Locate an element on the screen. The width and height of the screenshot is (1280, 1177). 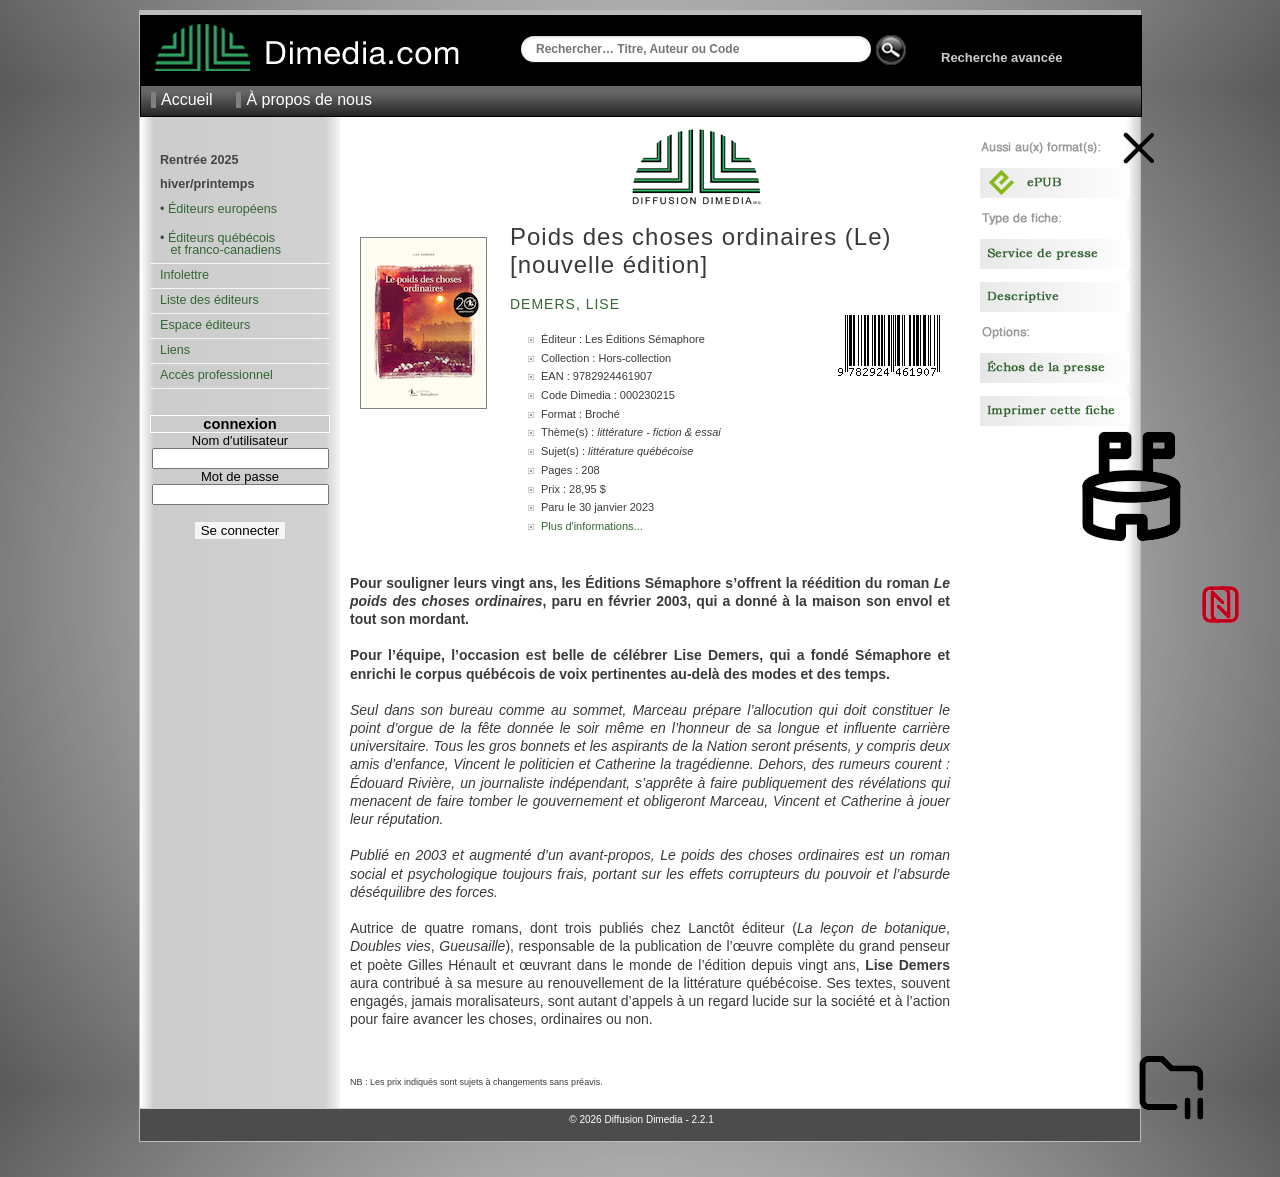
view stadium or arena information is located at coordinates (1131, 486).